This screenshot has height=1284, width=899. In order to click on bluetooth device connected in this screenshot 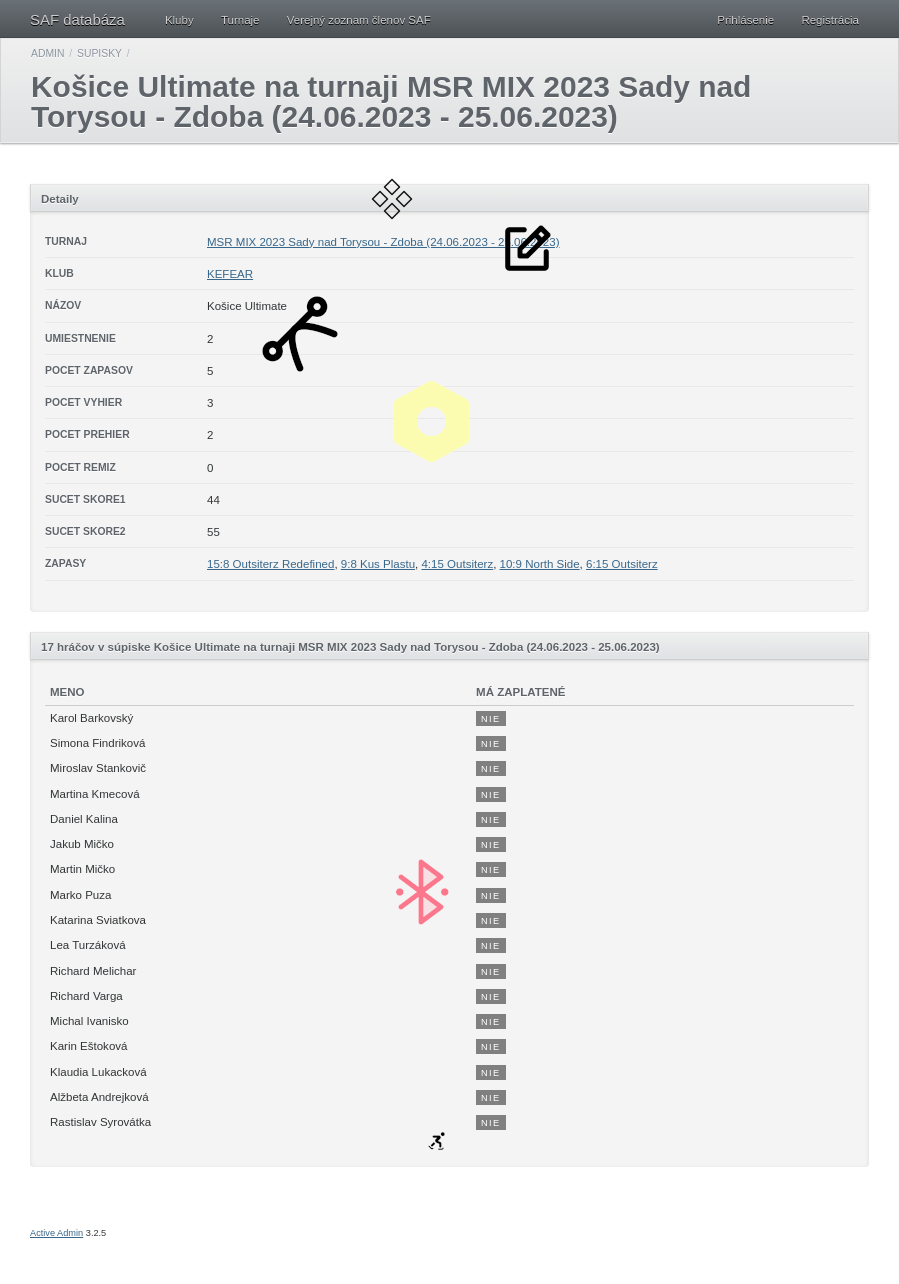, I will do `click(421, 892)`.